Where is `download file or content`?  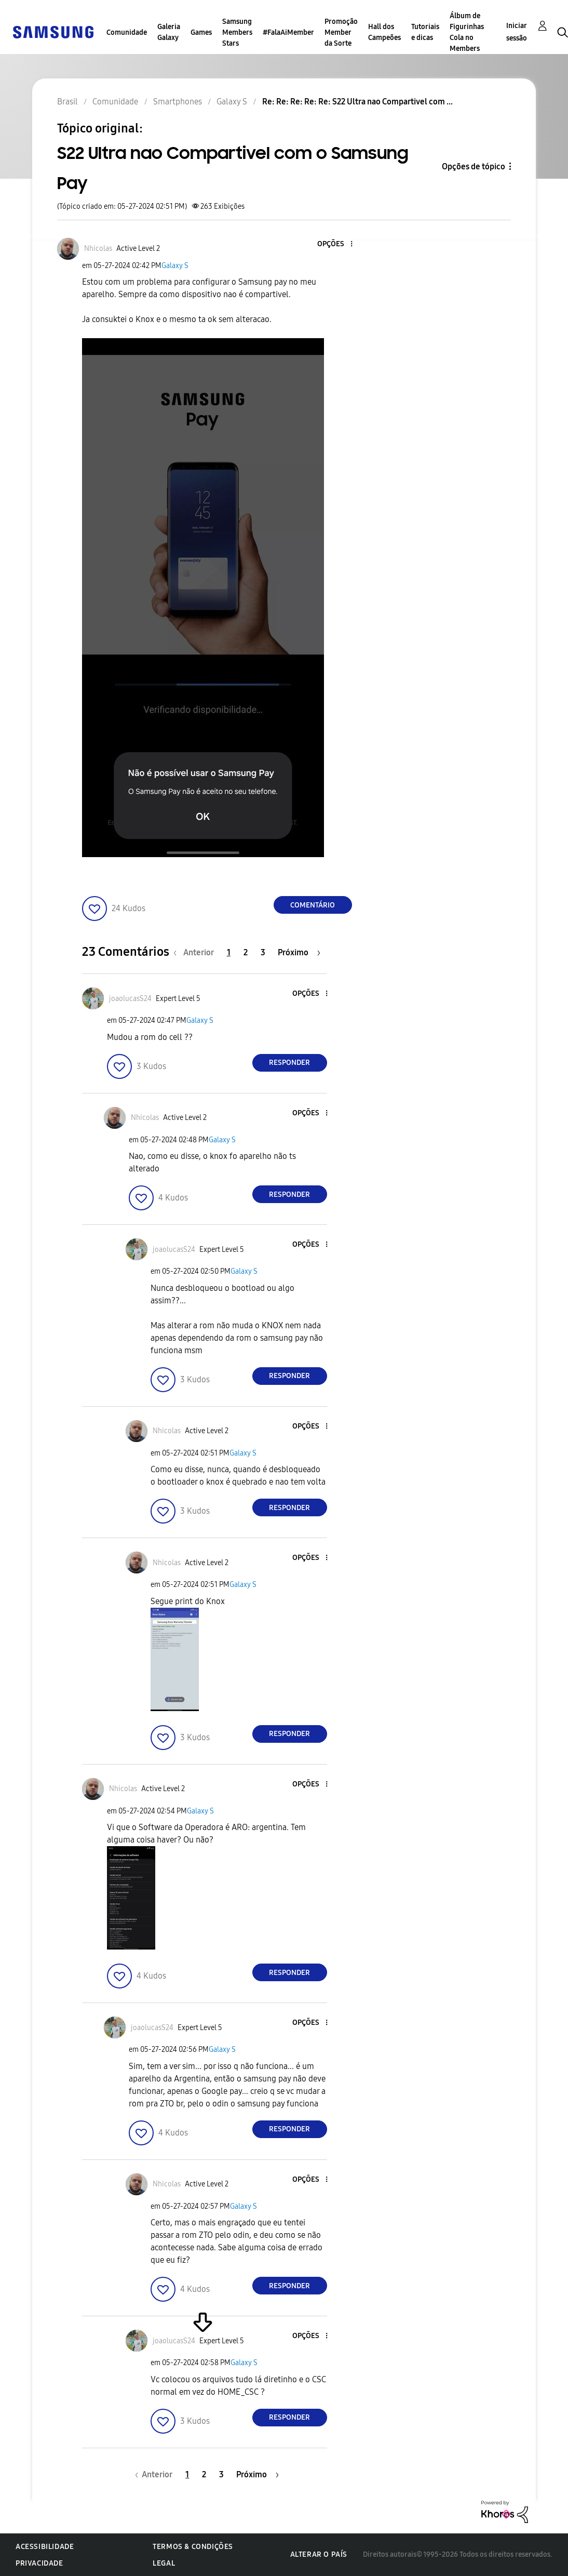
download file or content is located at coordinates (202, 2321).